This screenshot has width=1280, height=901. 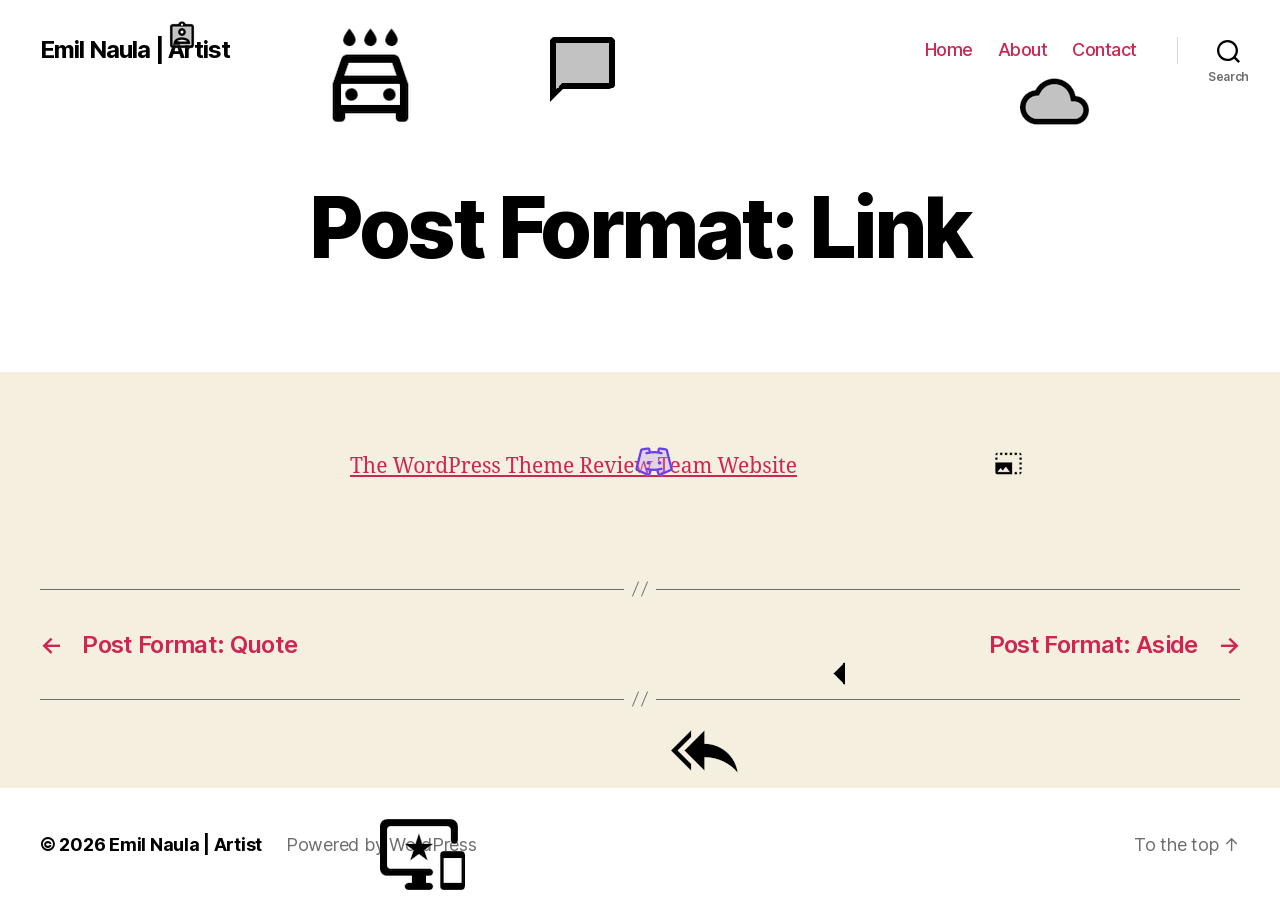 What do you see at coordinates (422, 854) in the screenshot?
I see `view important or starred devices` at bounding box center [422, 854].